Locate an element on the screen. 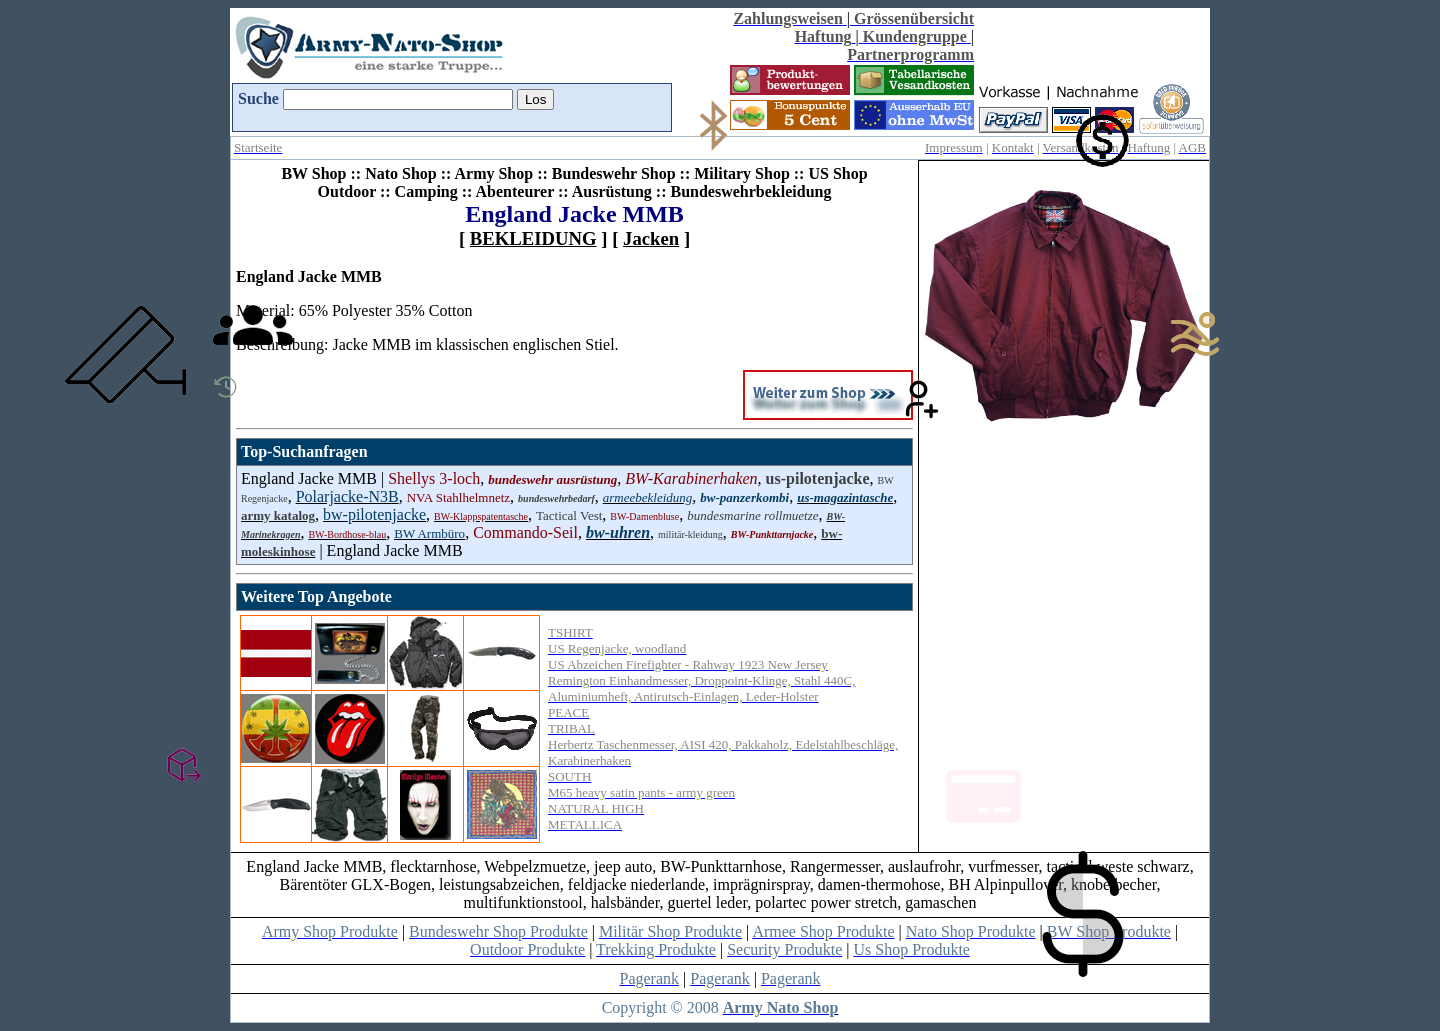  add a new contact or friend is located at coordinates (918, 398).